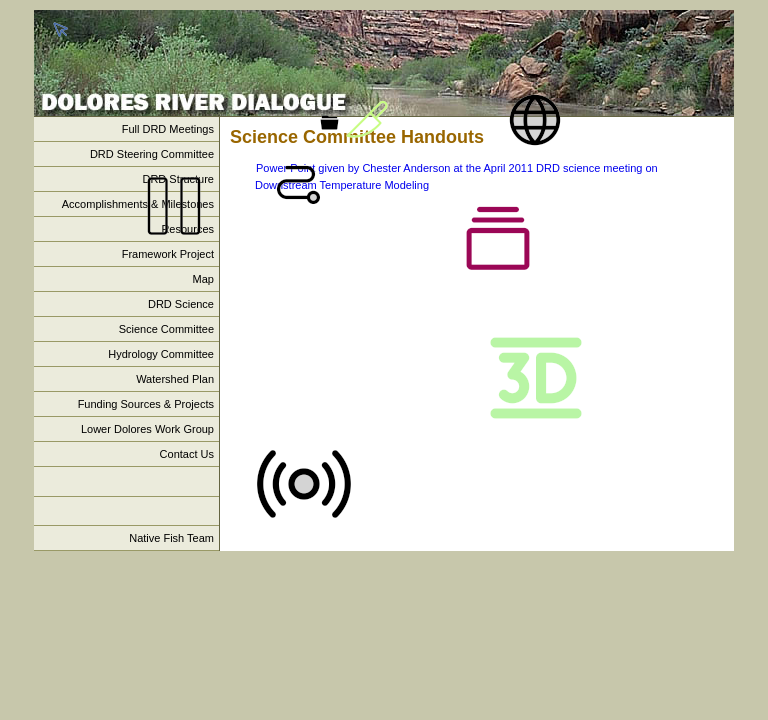 The width and height of the screenshot is (768, 720). I want to click on view stacked cards or layers, so click(498, 241).